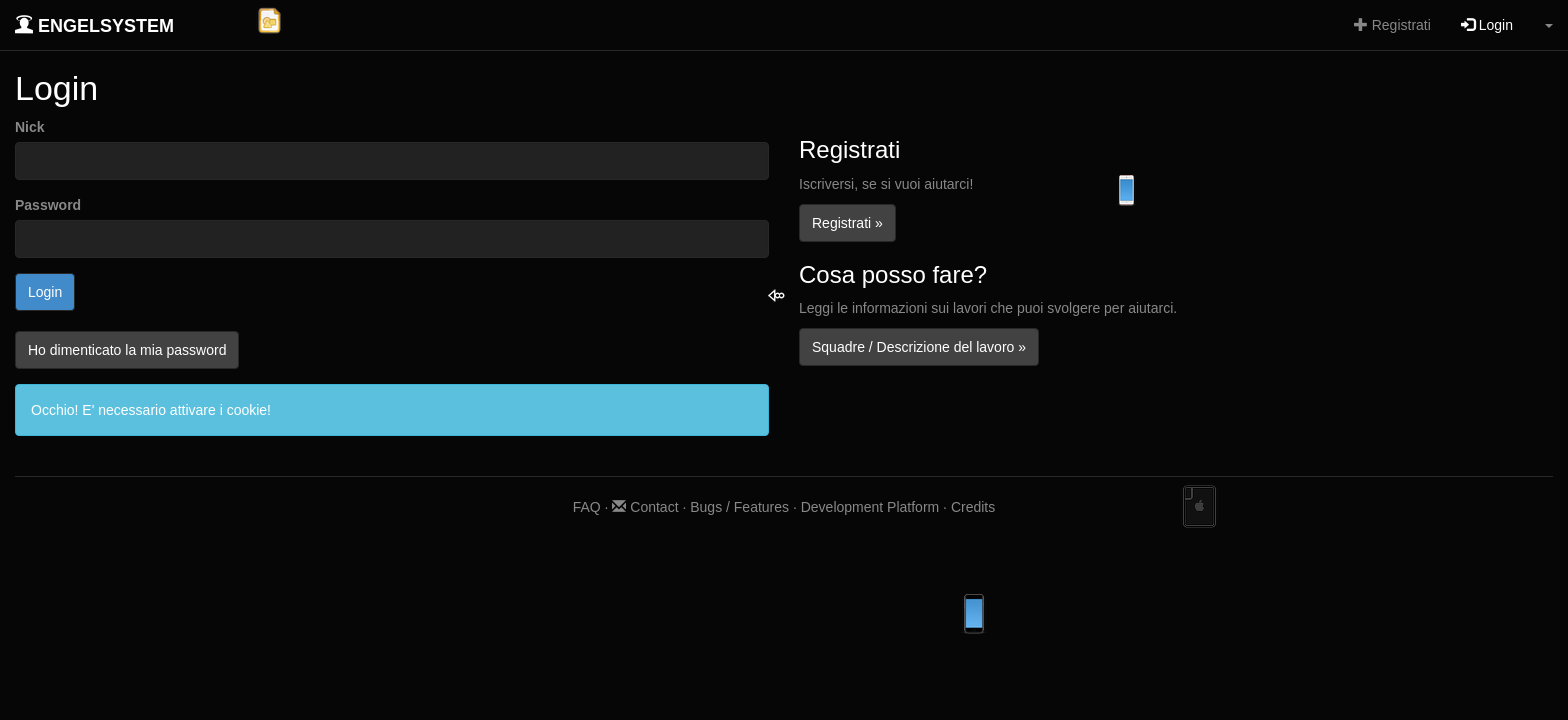 The image size is (1568, 720). Describe the element at coordinates (269, 20) in the screenshot. I see `open a libreoffice draw document` at that location.